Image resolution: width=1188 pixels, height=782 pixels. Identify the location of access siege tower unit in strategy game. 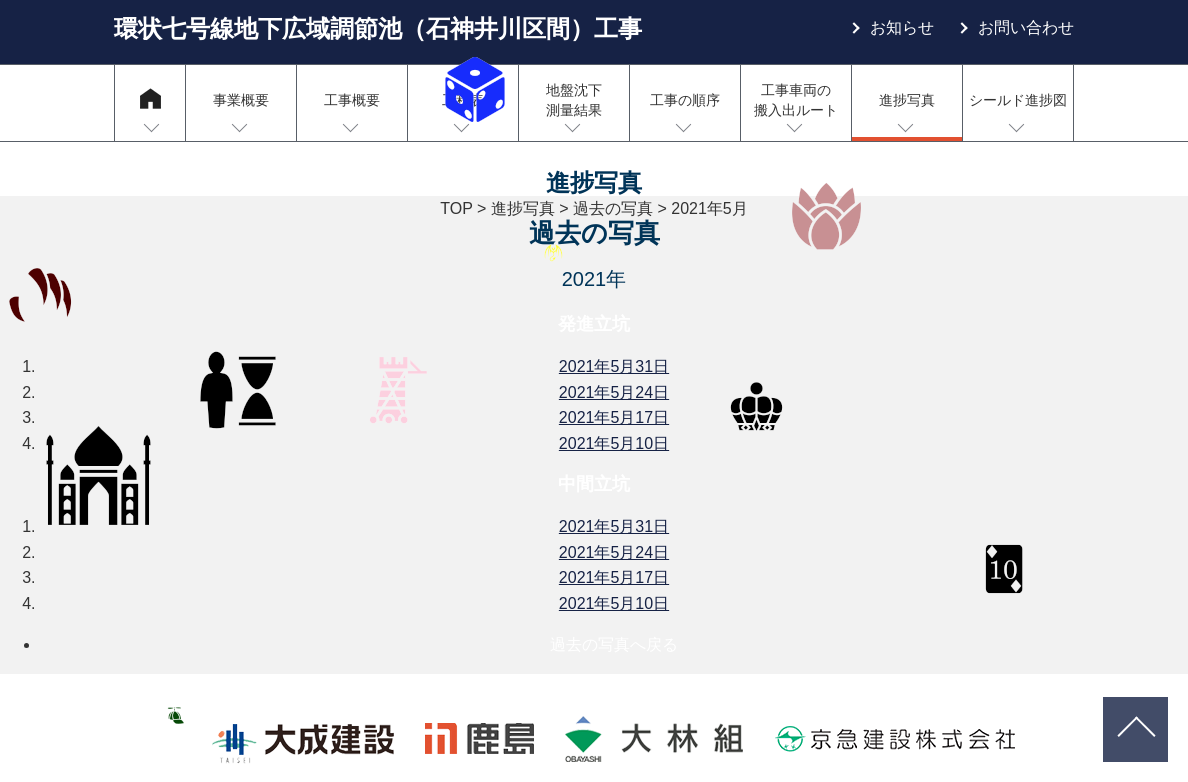
(397, 389).